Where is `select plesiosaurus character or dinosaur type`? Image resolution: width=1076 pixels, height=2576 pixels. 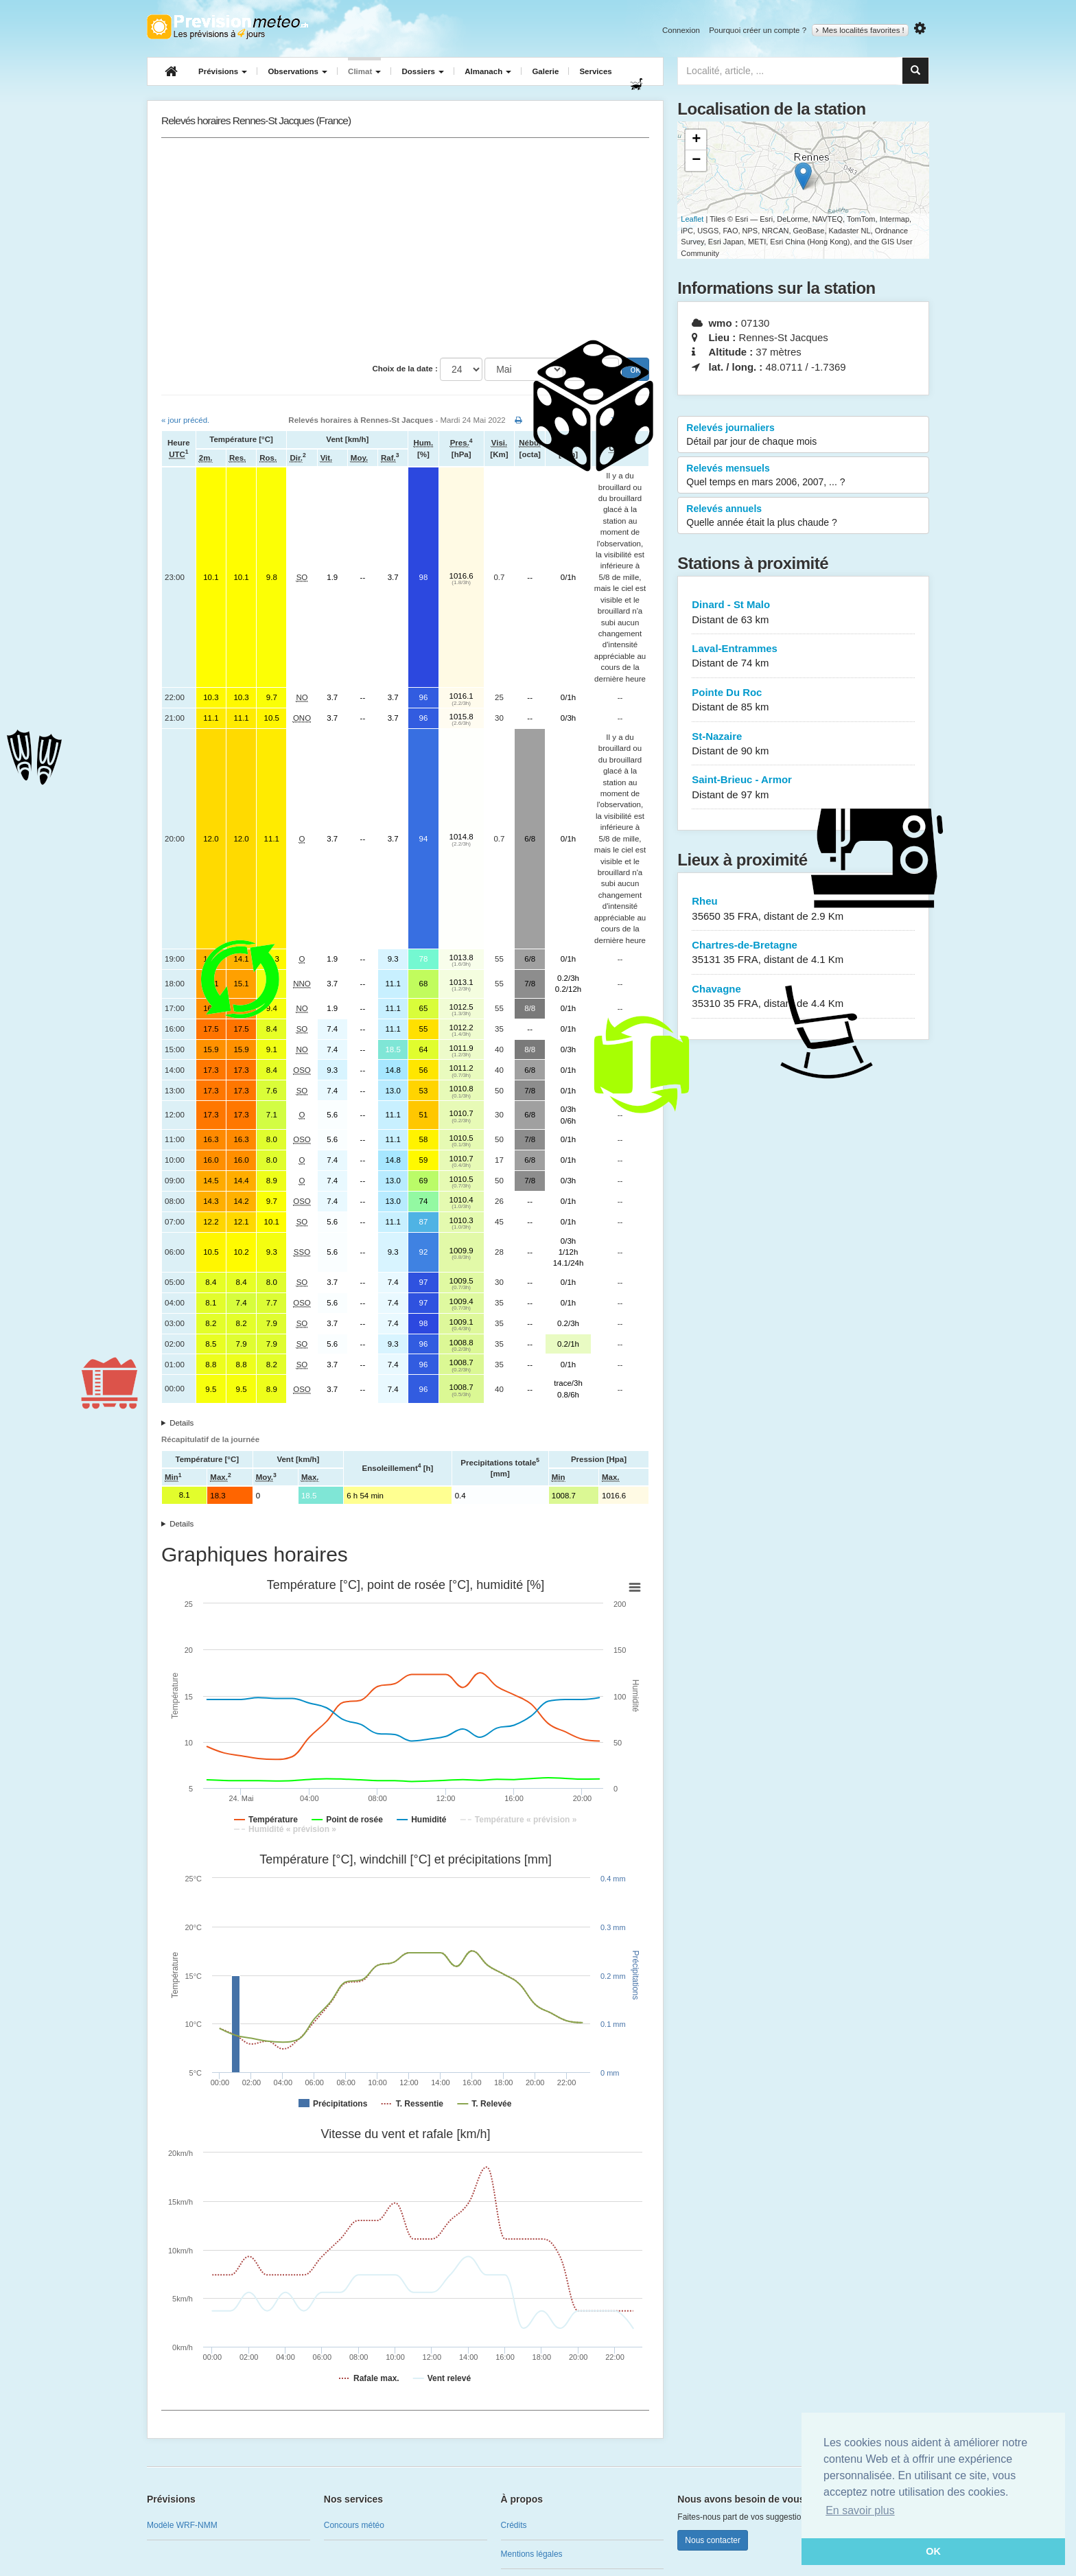 select plesiosaurus character or dinosaur type is located at coordinates (636, 84).